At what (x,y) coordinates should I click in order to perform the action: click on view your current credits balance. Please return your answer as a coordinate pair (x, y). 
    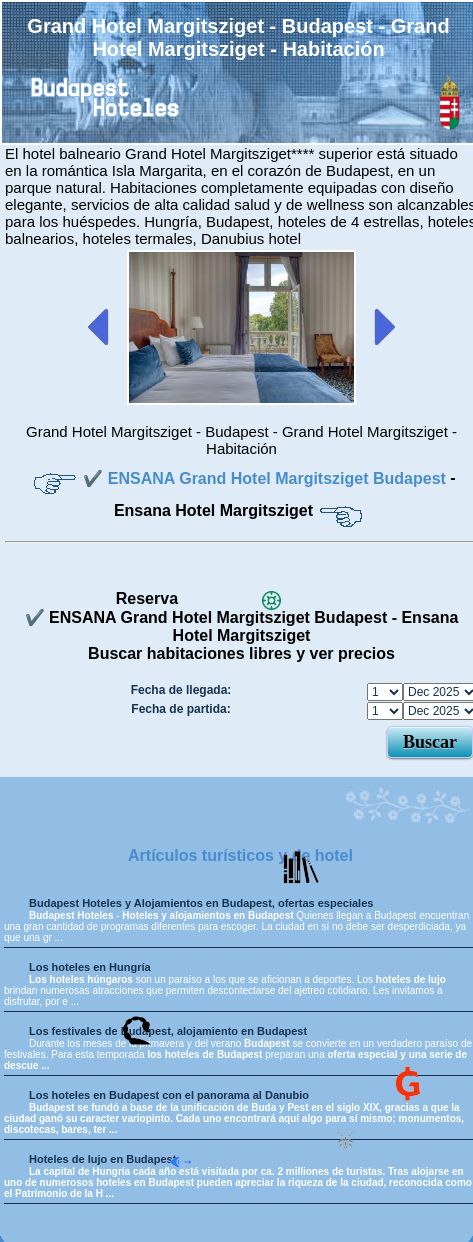
    Looking at the image, I should click on (407, 1083).